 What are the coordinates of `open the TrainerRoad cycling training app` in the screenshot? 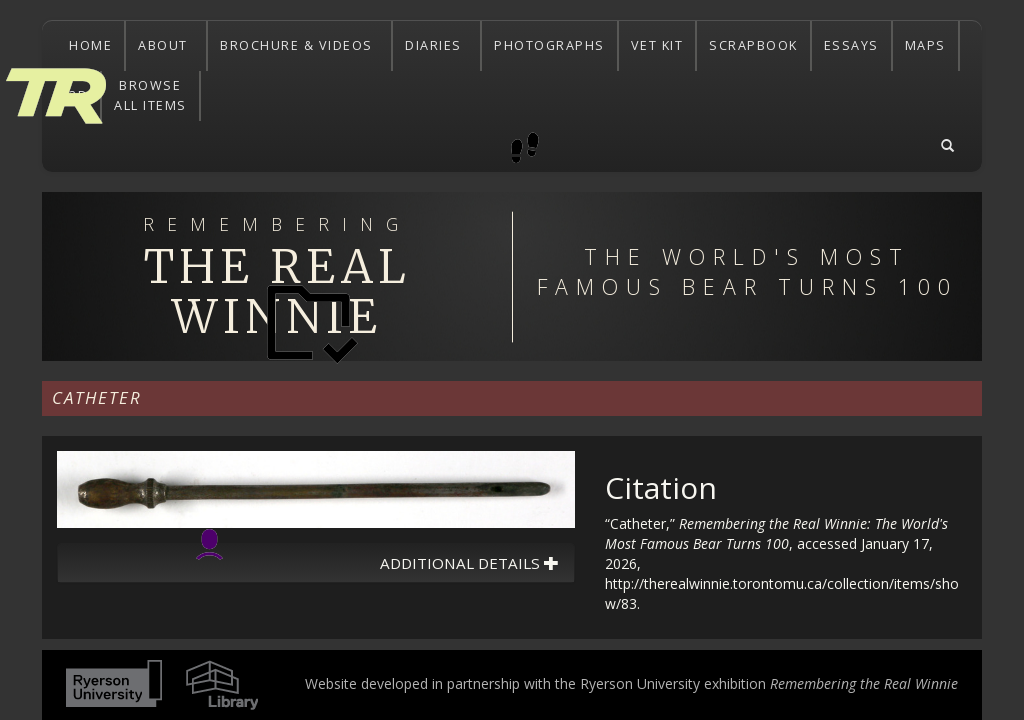 It's located at (56, 96).